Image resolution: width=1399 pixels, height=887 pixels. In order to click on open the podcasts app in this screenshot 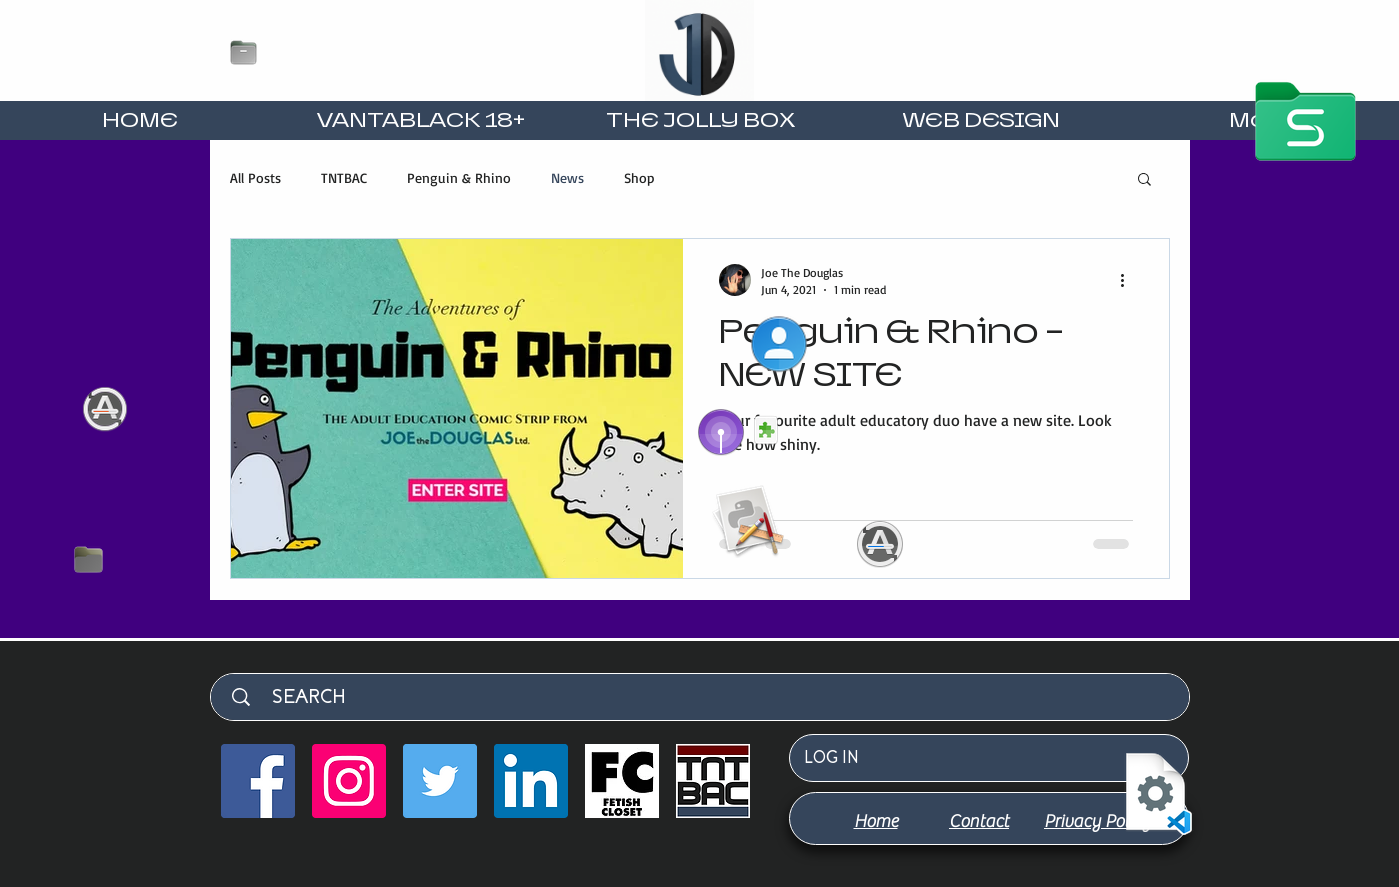, I will do `click(721, 432)`.